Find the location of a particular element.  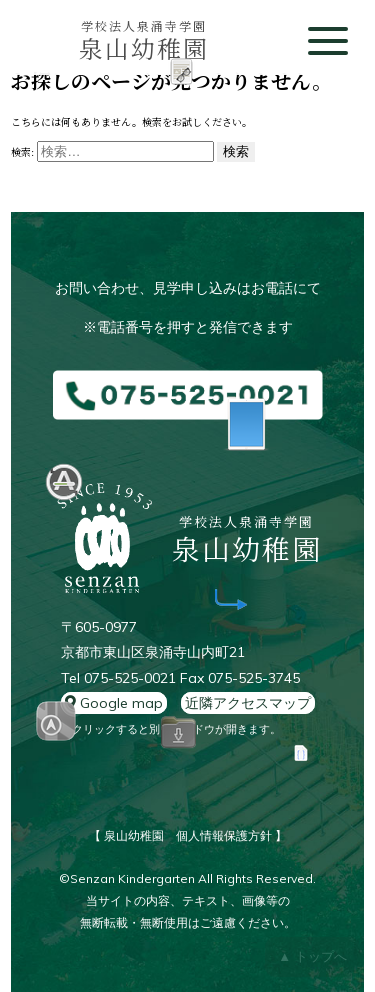

check for available software updates is located at coordinates (64, 482).